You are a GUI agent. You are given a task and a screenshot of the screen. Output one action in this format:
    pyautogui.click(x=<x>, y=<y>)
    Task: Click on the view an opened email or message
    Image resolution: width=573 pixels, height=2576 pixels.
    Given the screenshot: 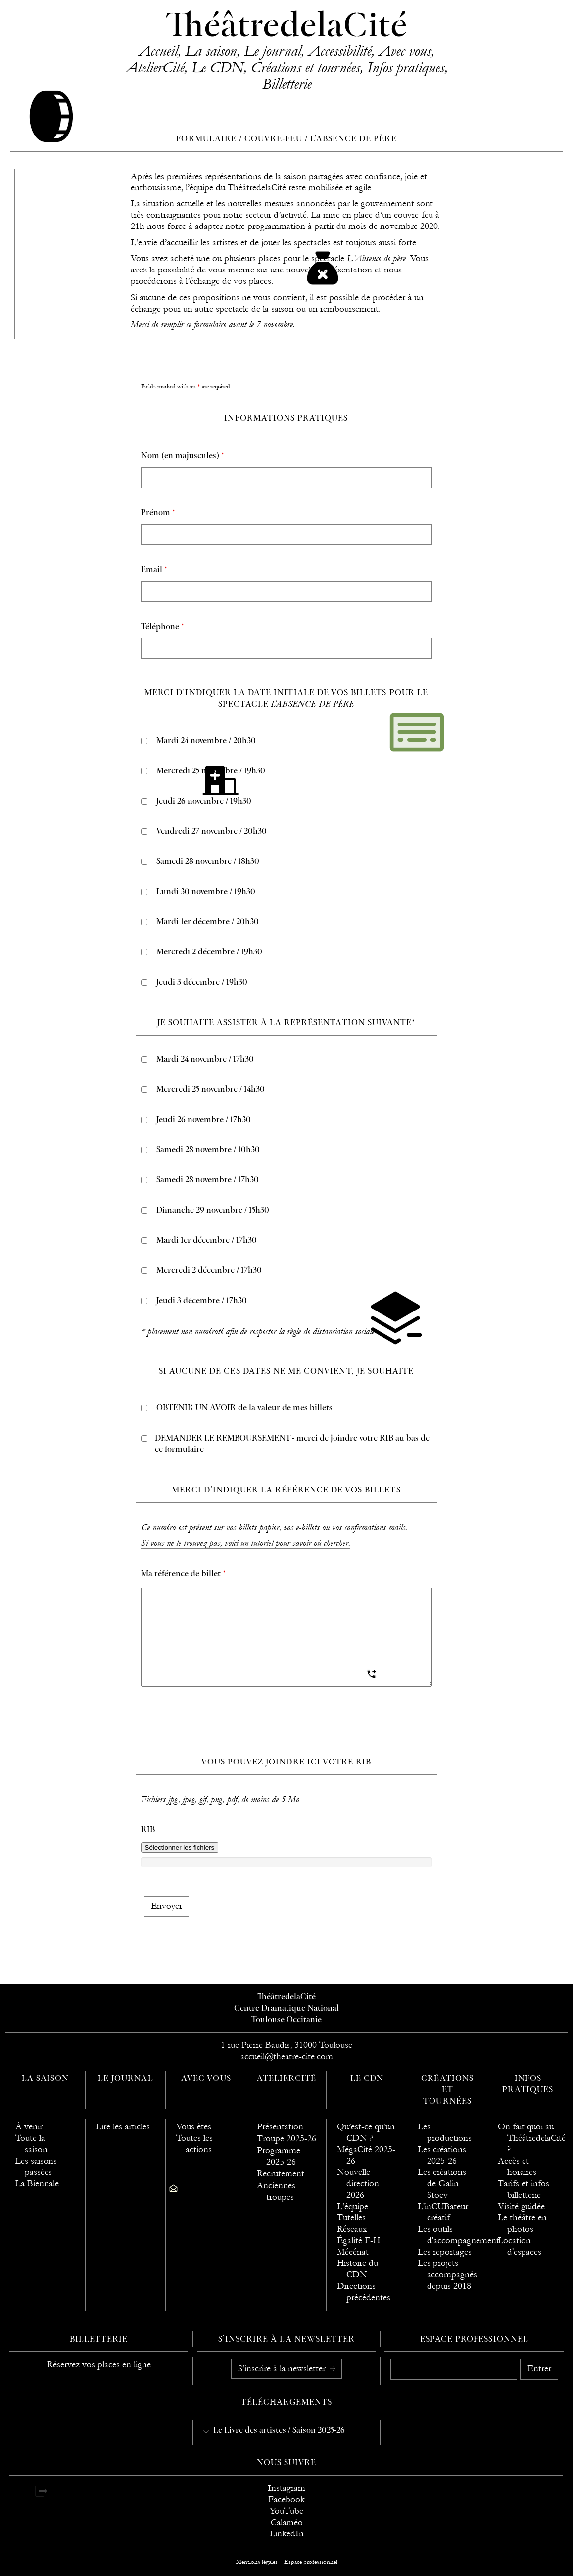 What is the action you would take?
    pyautogui.click(x=173, y=2188)
    